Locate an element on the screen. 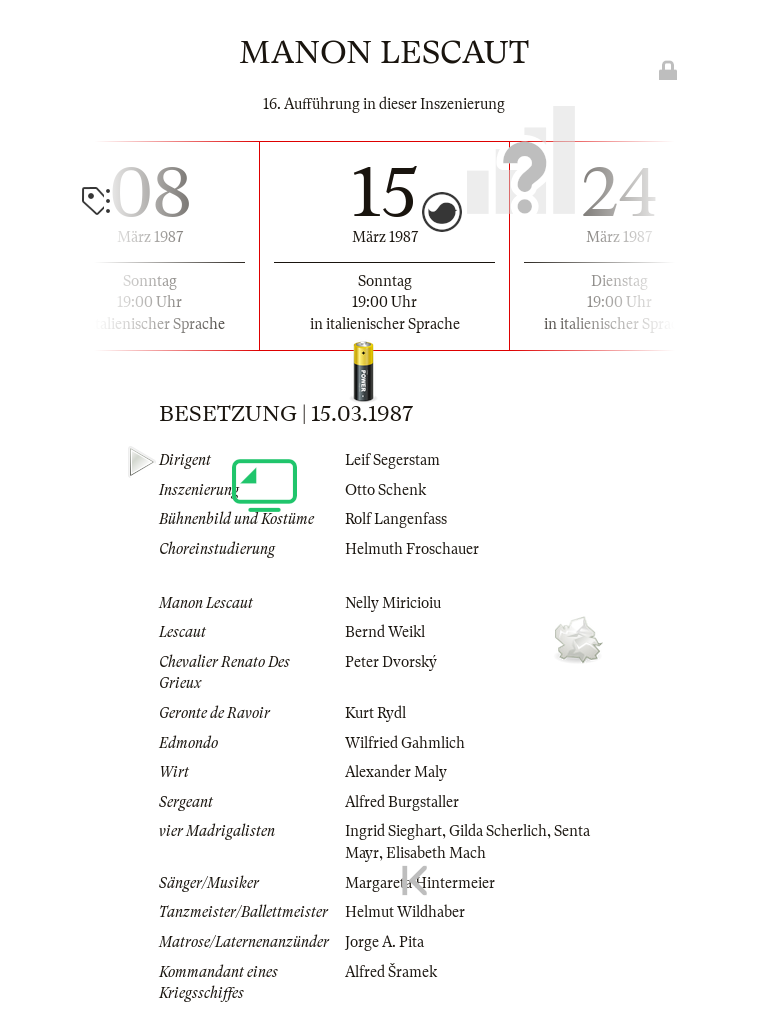 This screenshot has width=768, height=1009. indicates a secure or encrypted wifi network is located at coordinates (668, 71).